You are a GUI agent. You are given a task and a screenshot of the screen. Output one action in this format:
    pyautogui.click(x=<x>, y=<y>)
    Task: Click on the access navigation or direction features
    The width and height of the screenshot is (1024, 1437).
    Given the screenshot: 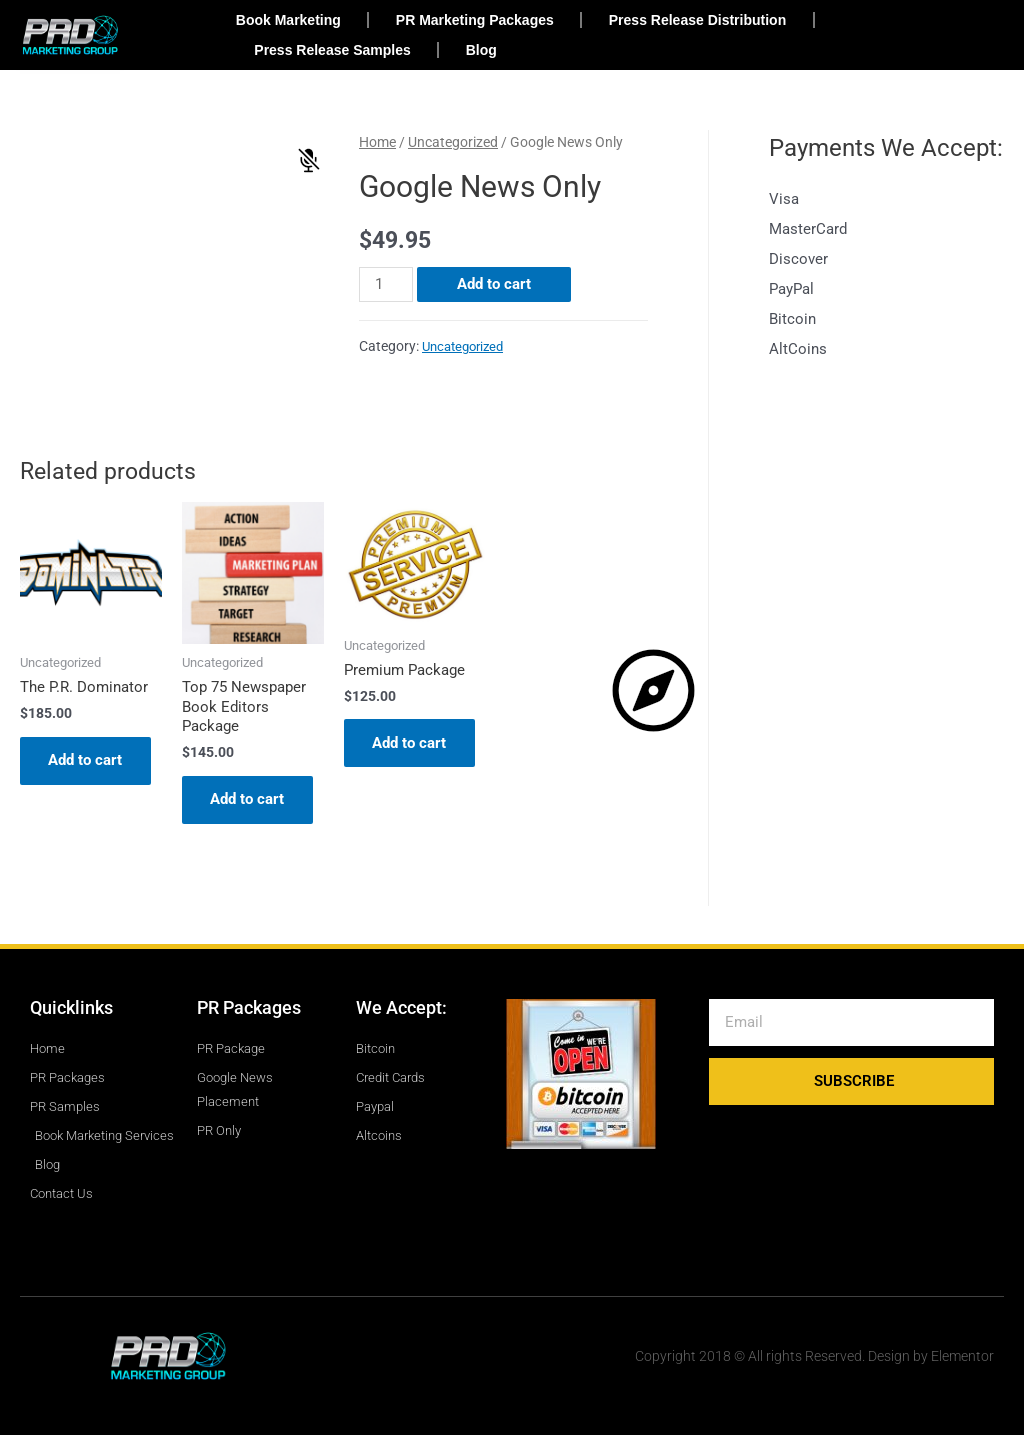 What is the action you would take?
    pyautogui.click(x=653, y=690)
    